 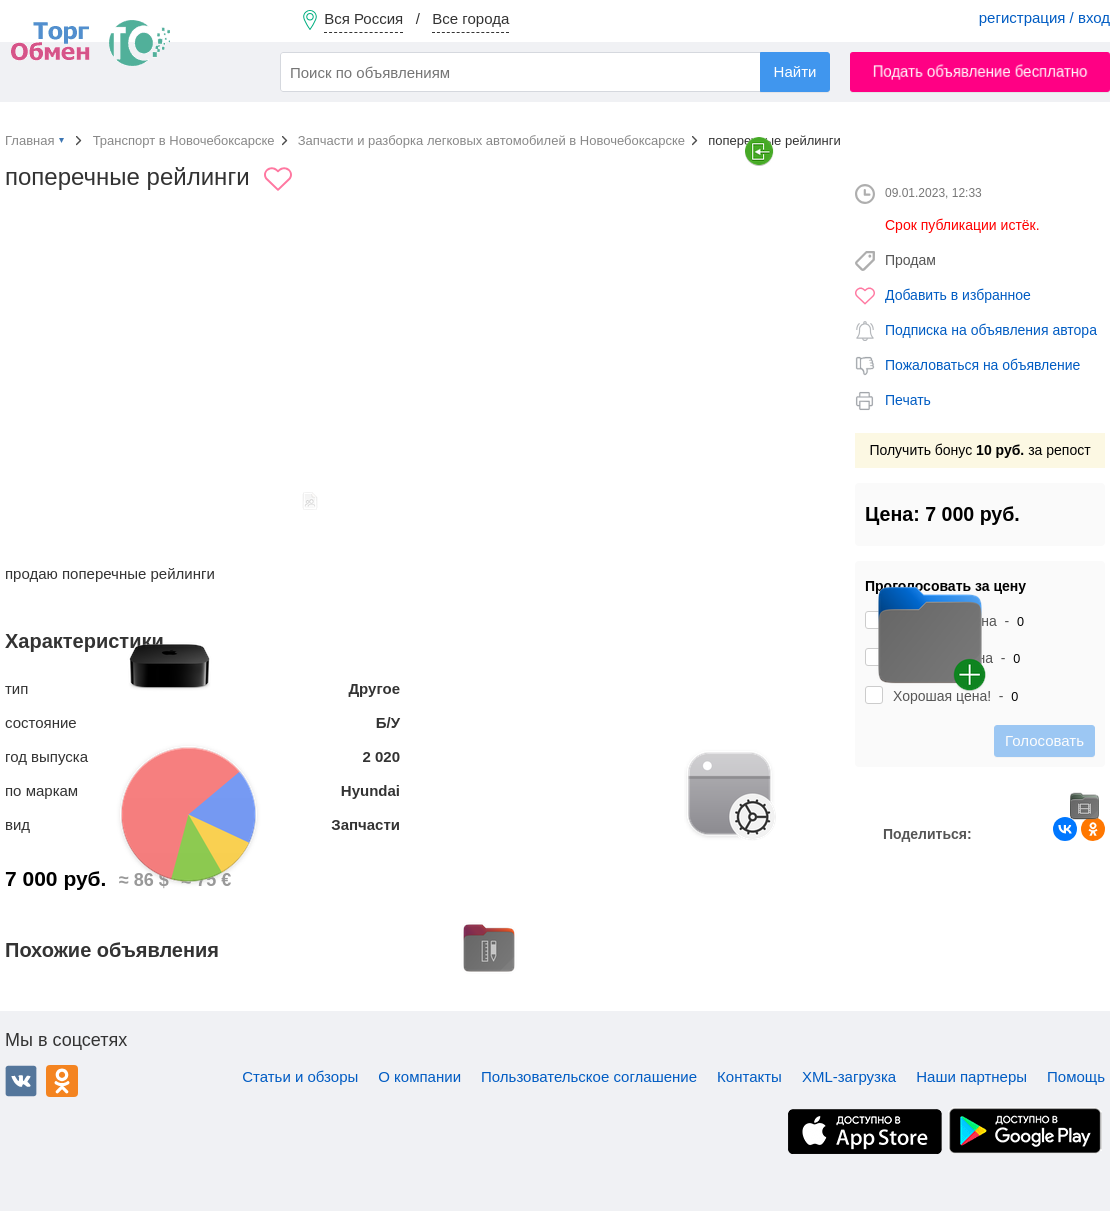 What do you see at coordinates (489, 948) in the screenshot?
I see `open templates folder` at bounding box center [489, 948].